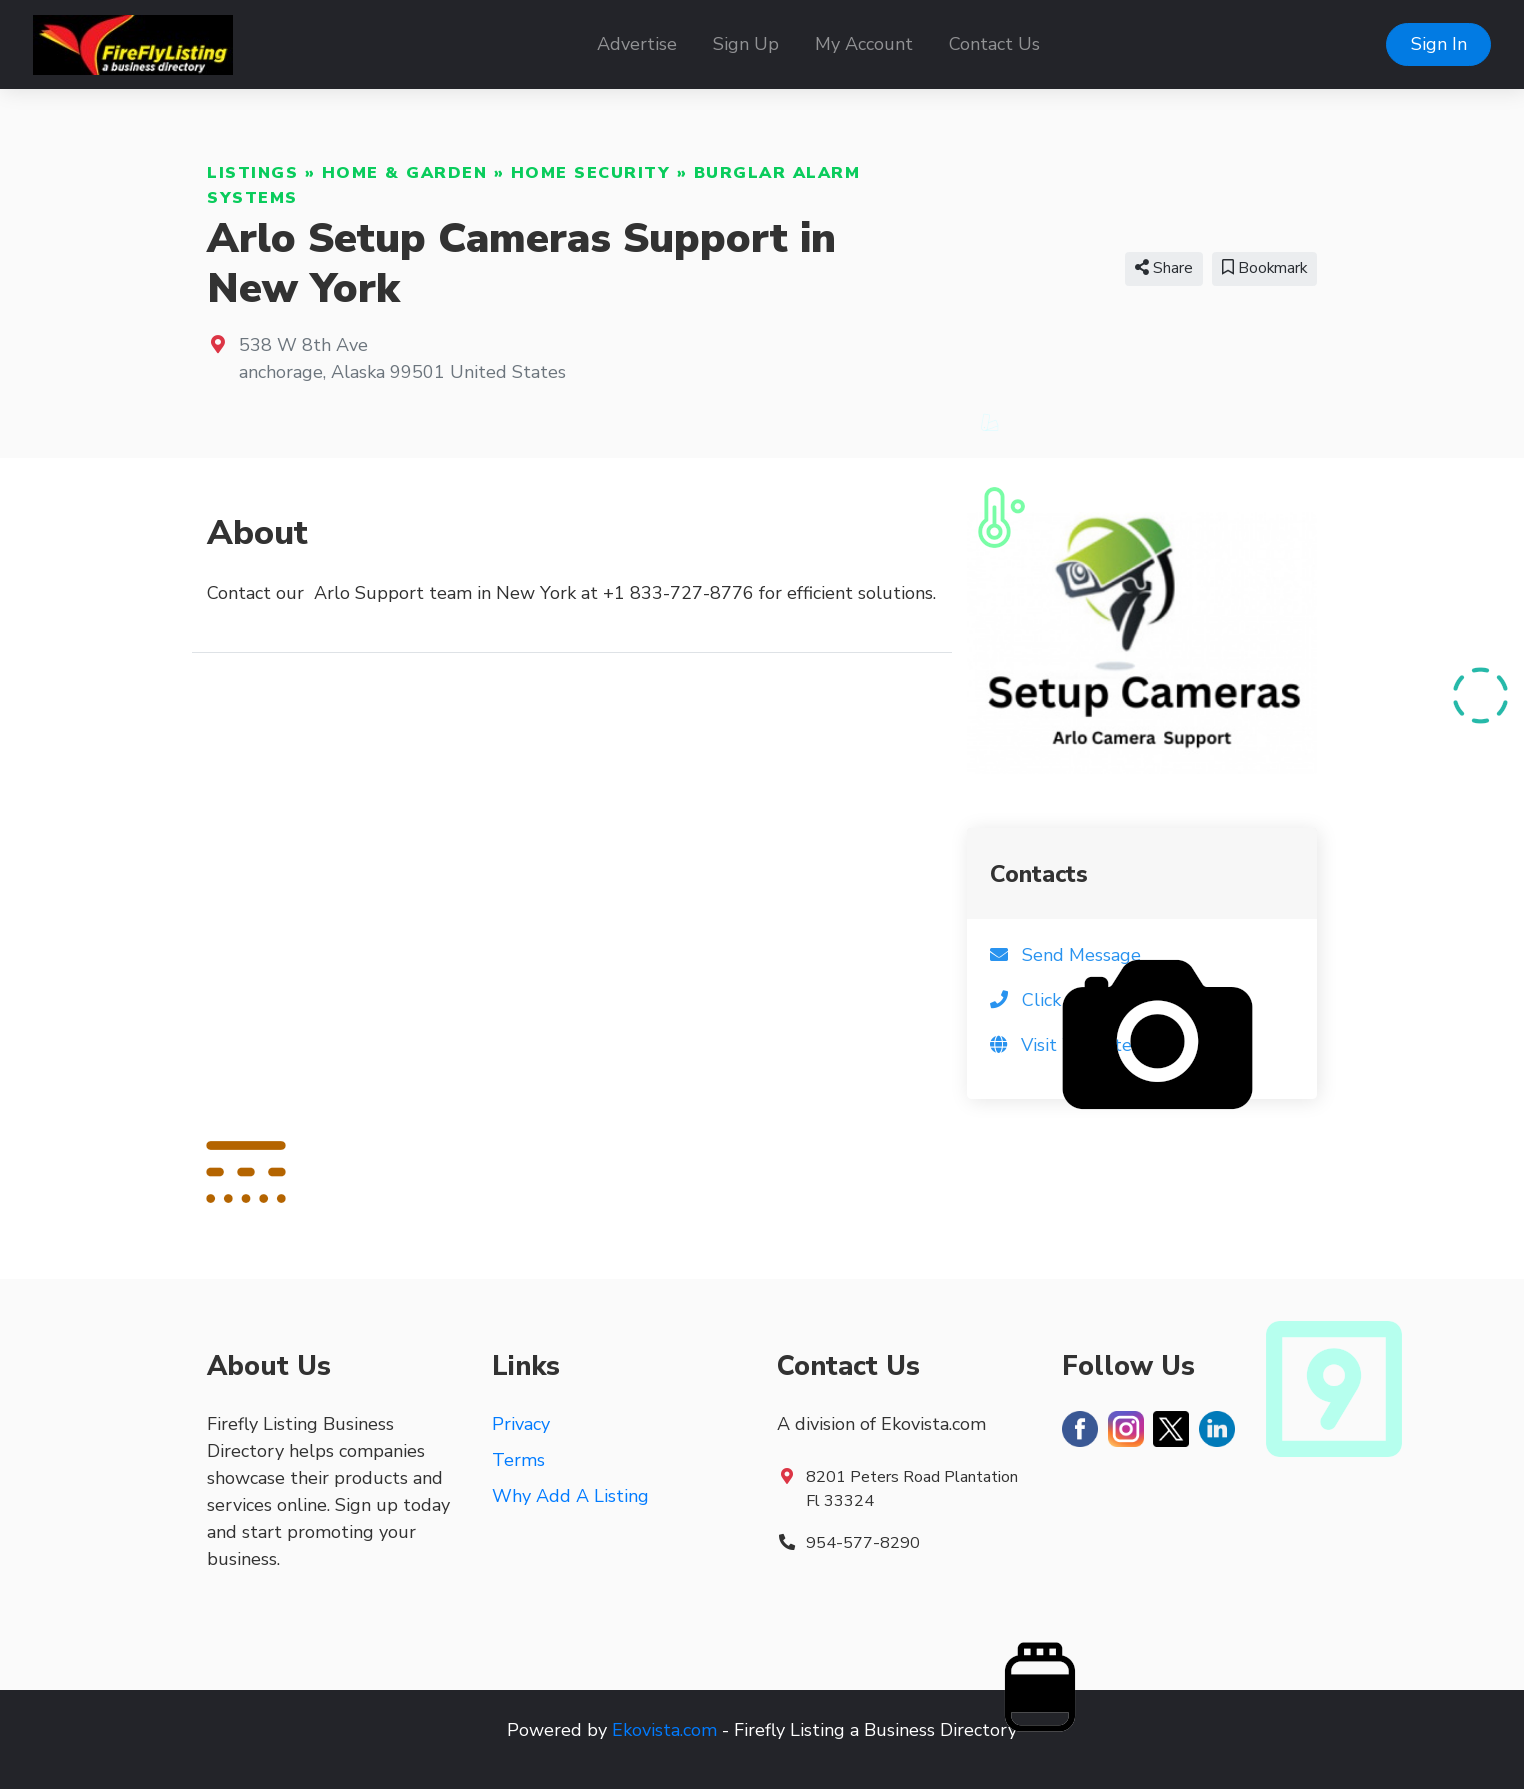 The width and height of the screenshot is (1524, 1789). What do you see at coordinates (246, 1172) in the screenshot?
I see `select border line style` at bounding box center [246, 1172].